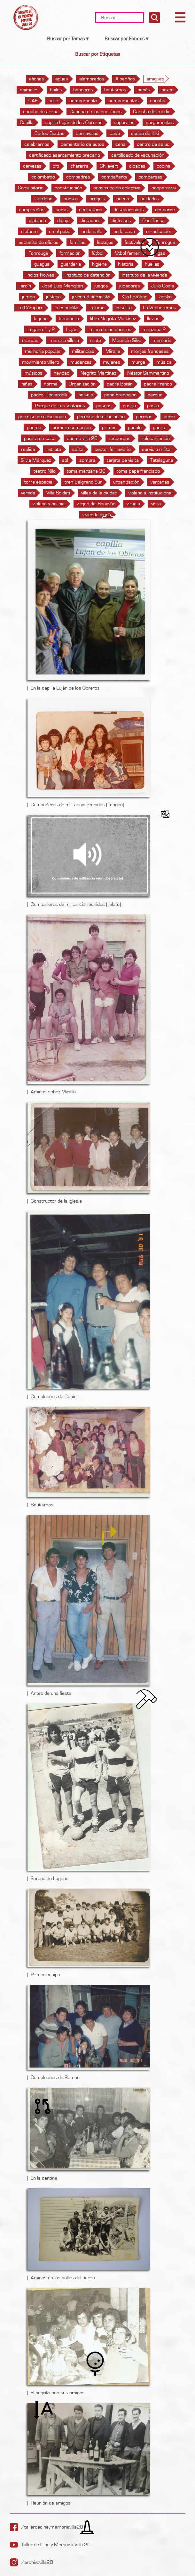 The height and width of the screenshot is (2576, 195). What do you see at coordinates (165, 814) in the screenshot?
I see `open Microsoft Outlook email` at bounding box center [165, 814].